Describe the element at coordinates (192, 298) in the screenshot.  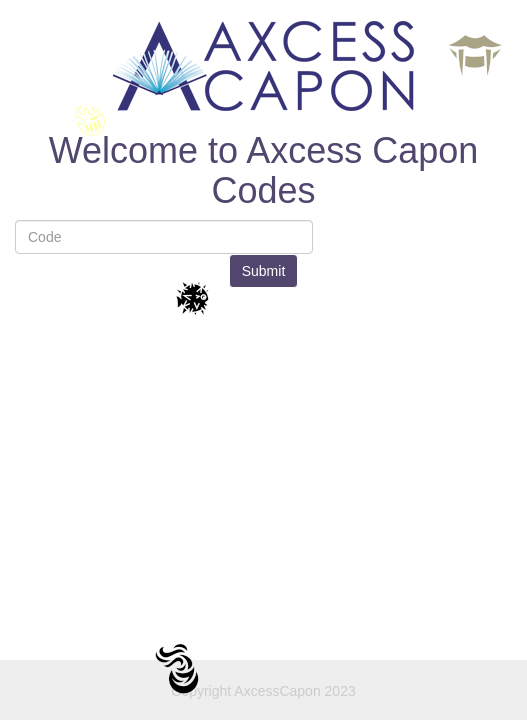
I see `select porcupinefish or blowfish character` at that location.